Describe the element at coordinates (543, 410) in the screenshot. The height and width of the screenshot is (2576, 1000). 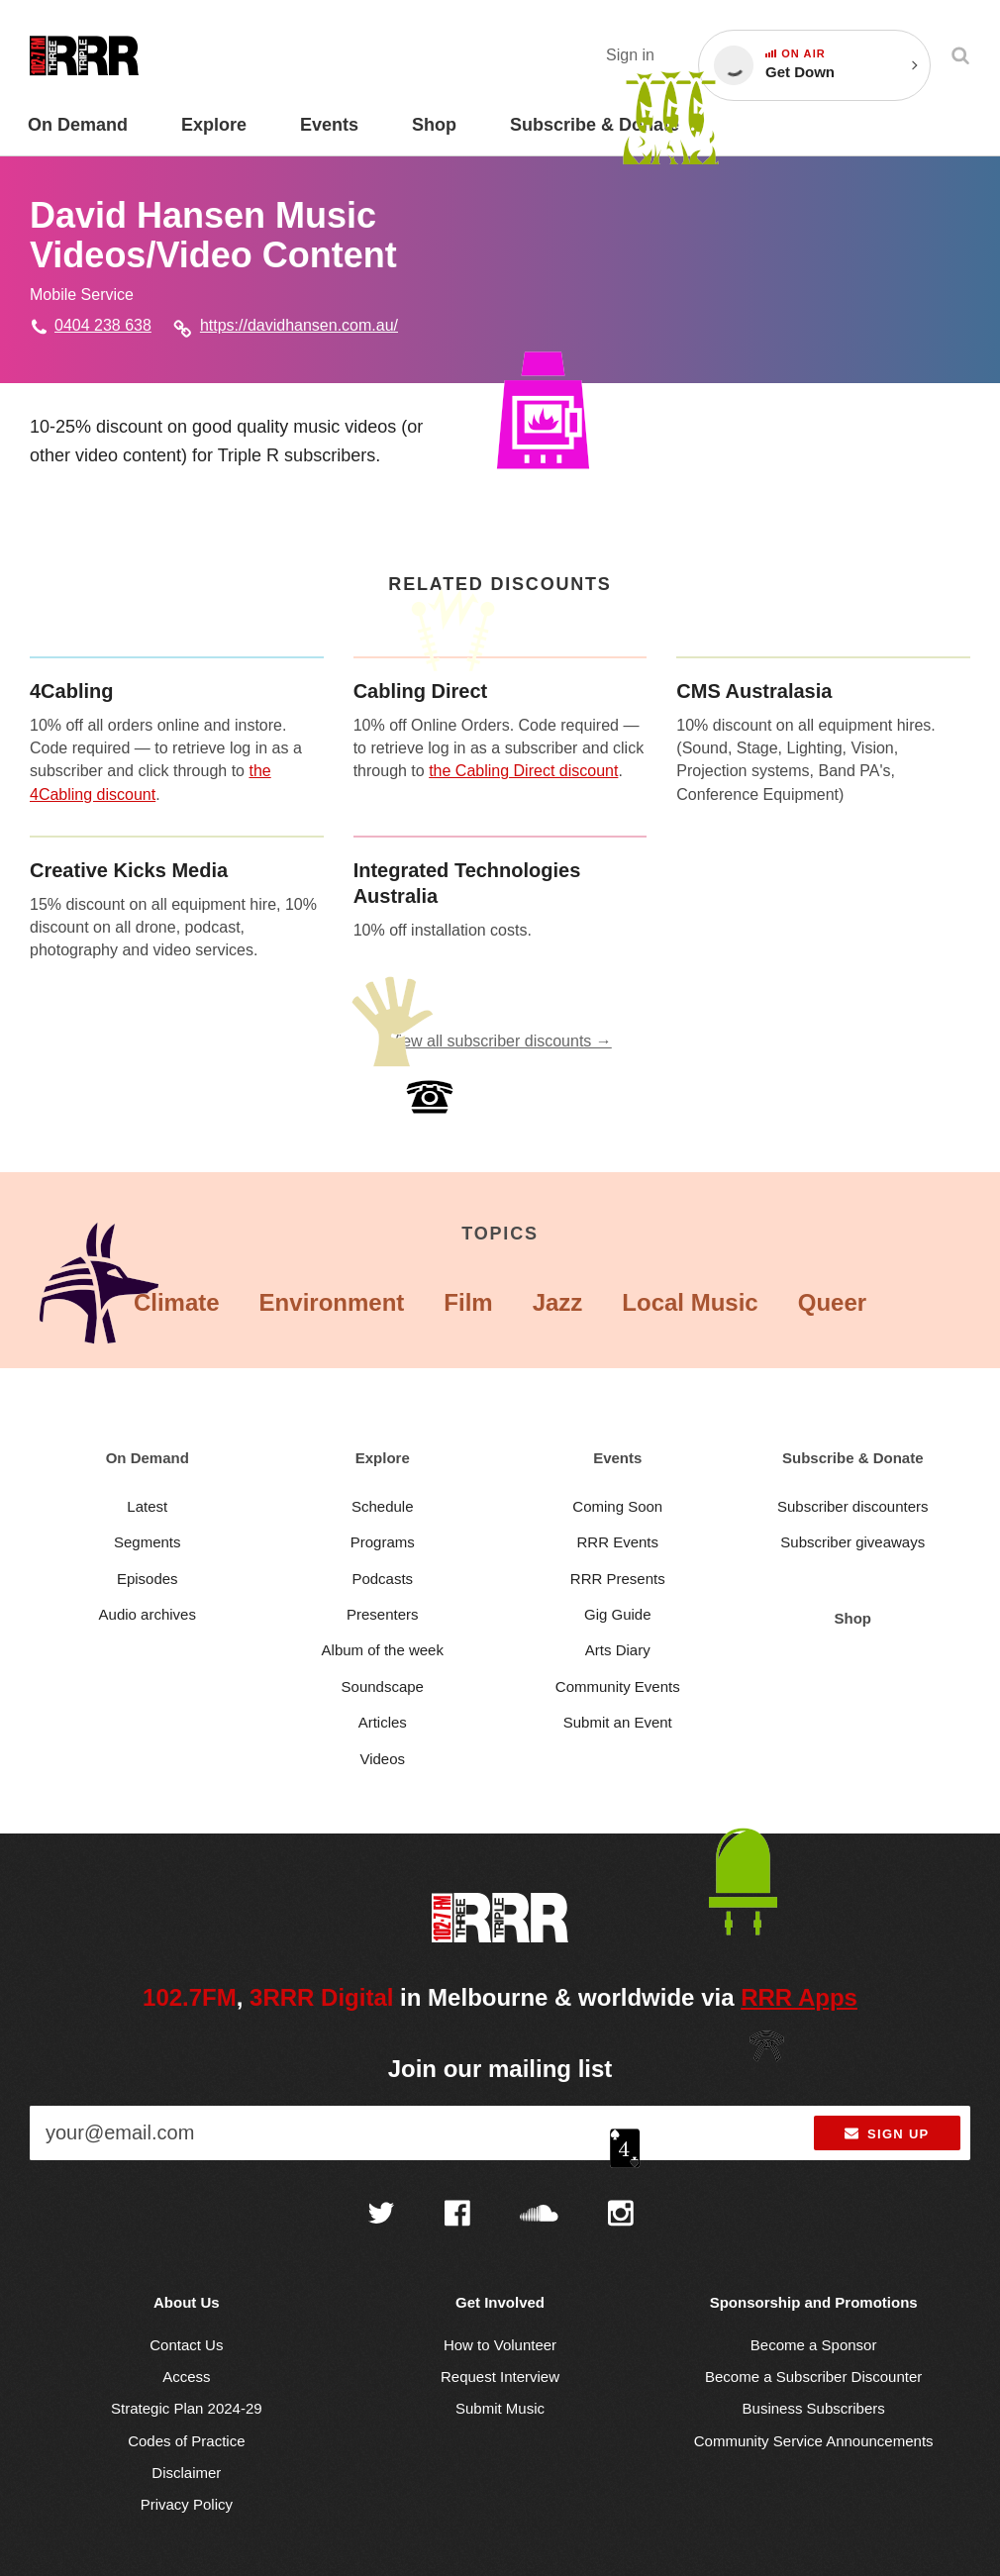
I see `access furnace or heating controls` at that location.